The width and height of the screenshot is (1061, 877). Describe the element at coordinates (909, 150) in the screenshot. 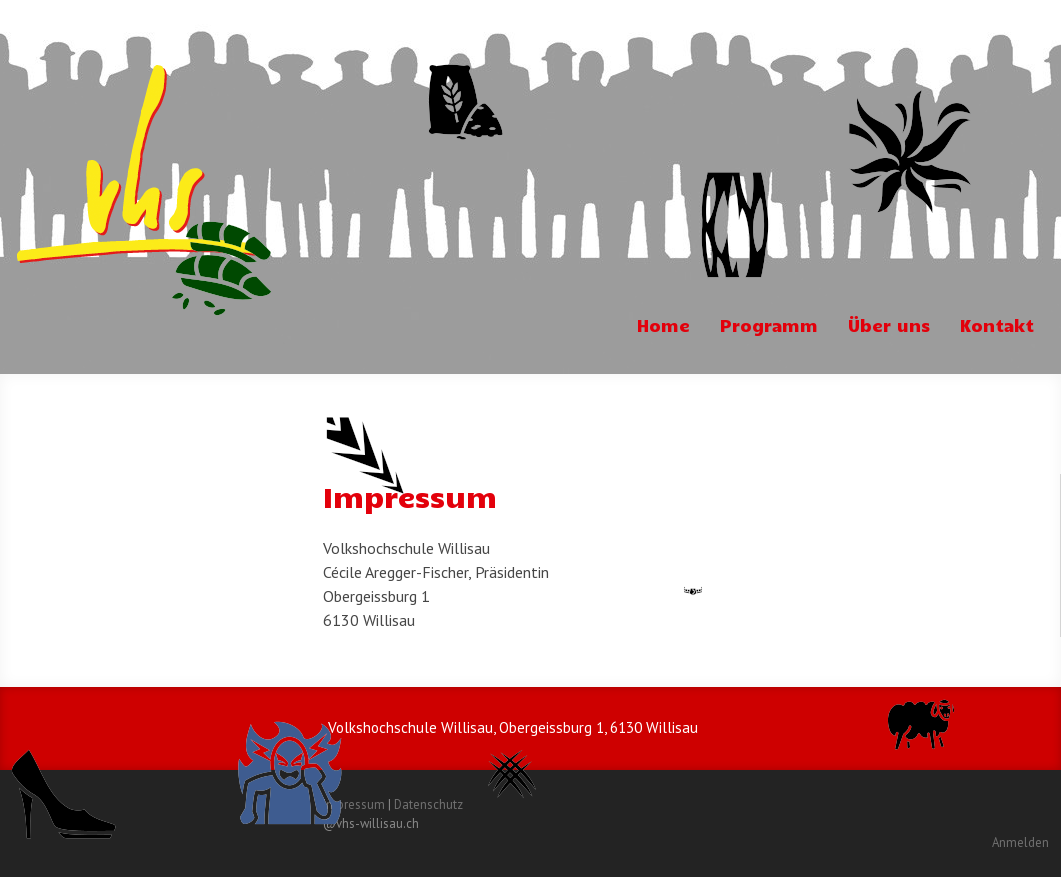

I see `vanilla flavor ingredient or flavoring option` at that location.